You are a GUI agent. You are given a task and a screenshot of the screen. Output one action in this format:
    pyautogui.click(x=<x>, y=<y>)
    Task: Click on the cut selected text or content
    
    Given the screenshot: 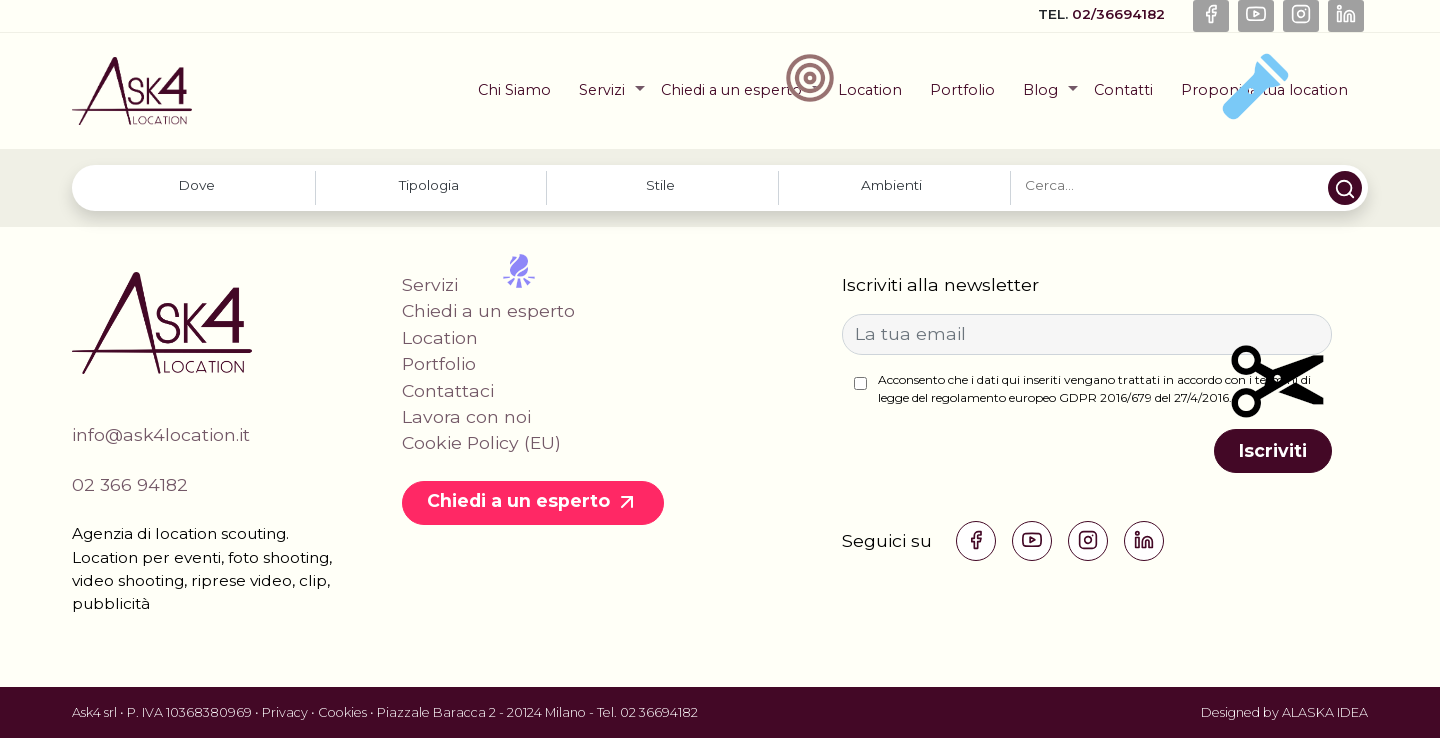 What is the action you would take?
    pyautogui.click(x=1277, y=381)
    